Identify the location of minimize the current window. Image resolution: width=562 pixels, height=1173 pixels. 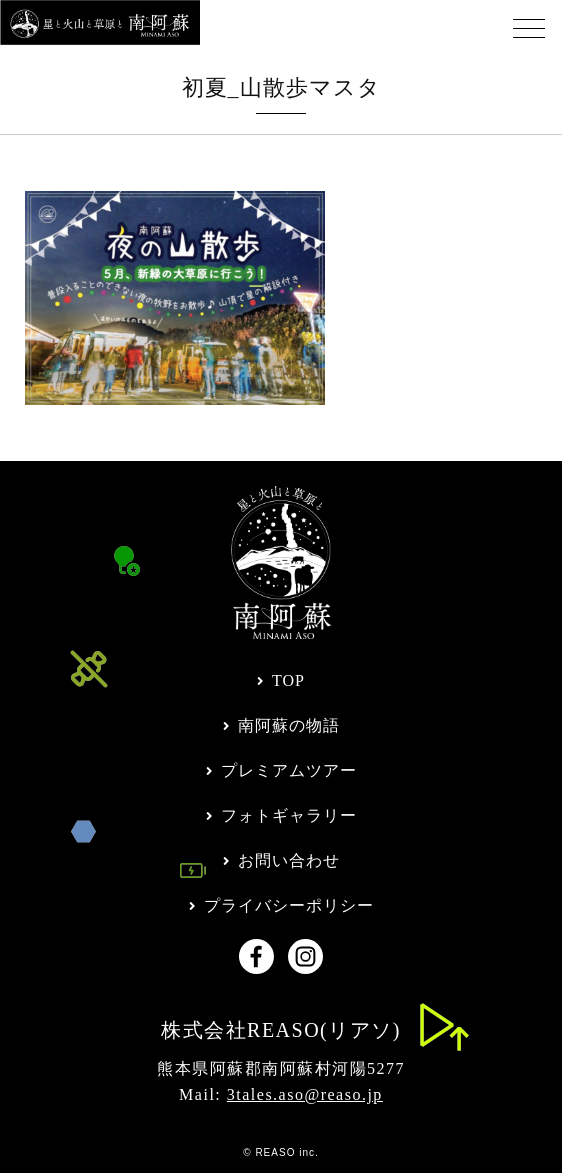
(255, 285).